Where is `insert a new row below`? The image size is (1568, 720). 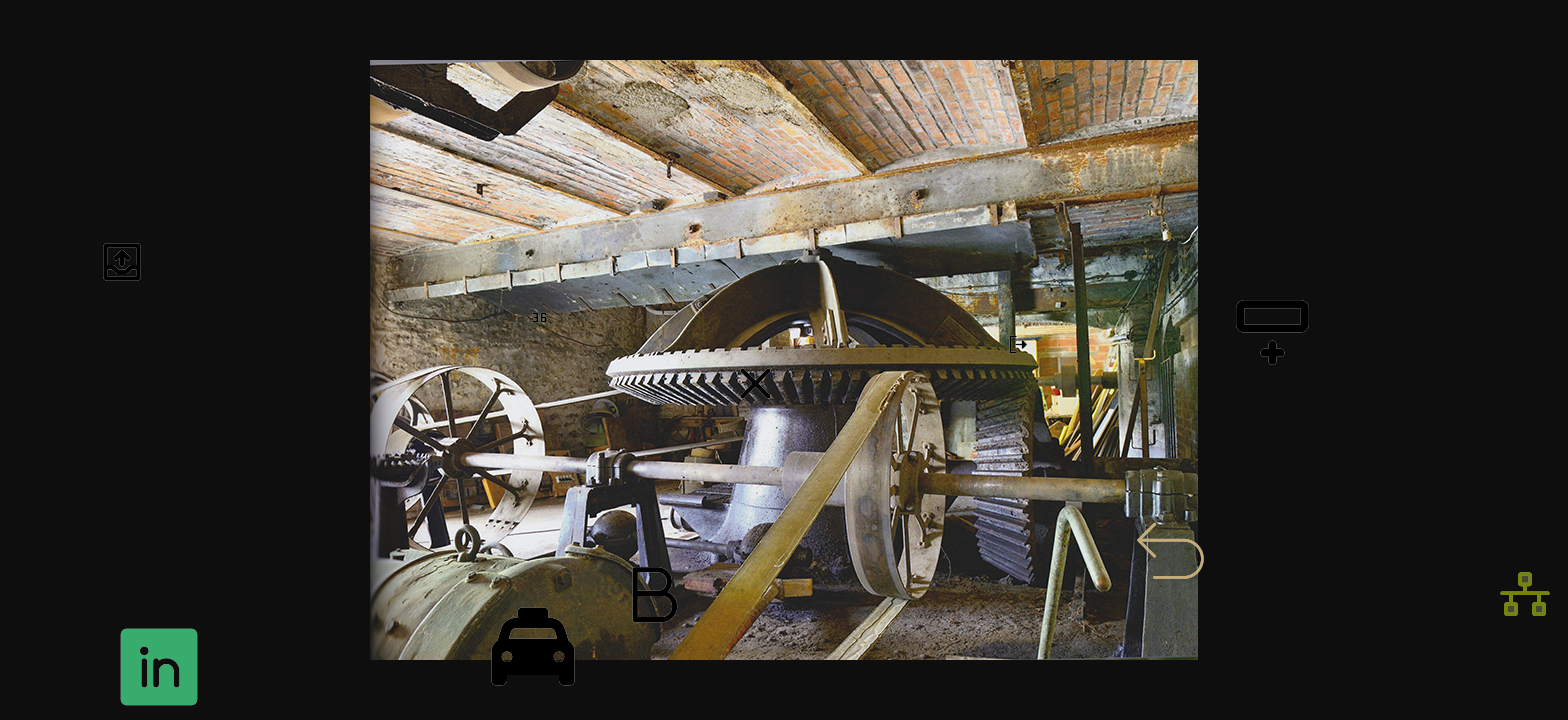
insert a new row below is located at coordinates (1272, 332).